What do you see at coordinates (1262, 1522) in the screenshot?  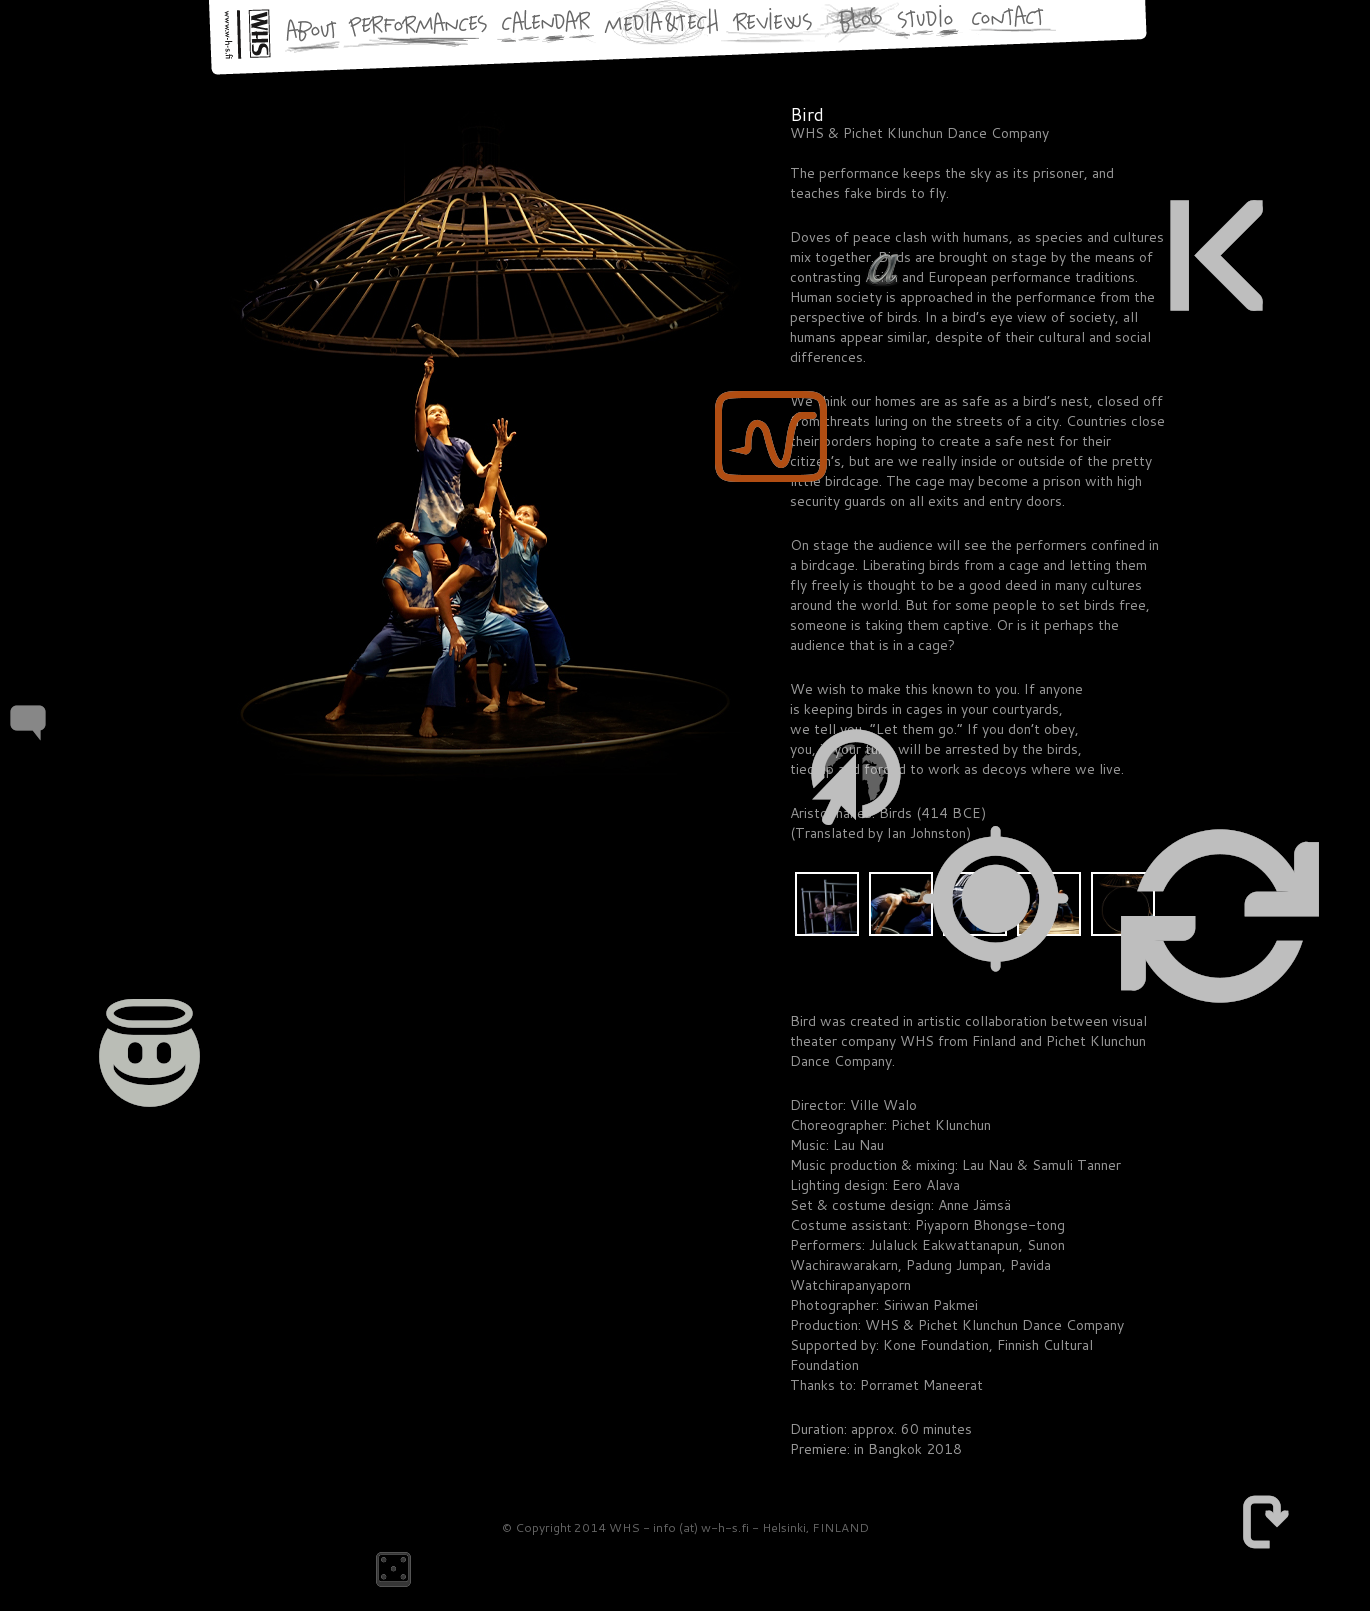 I see `toggle text wrapping in a document or view` at bounding box center [1262, 1522].